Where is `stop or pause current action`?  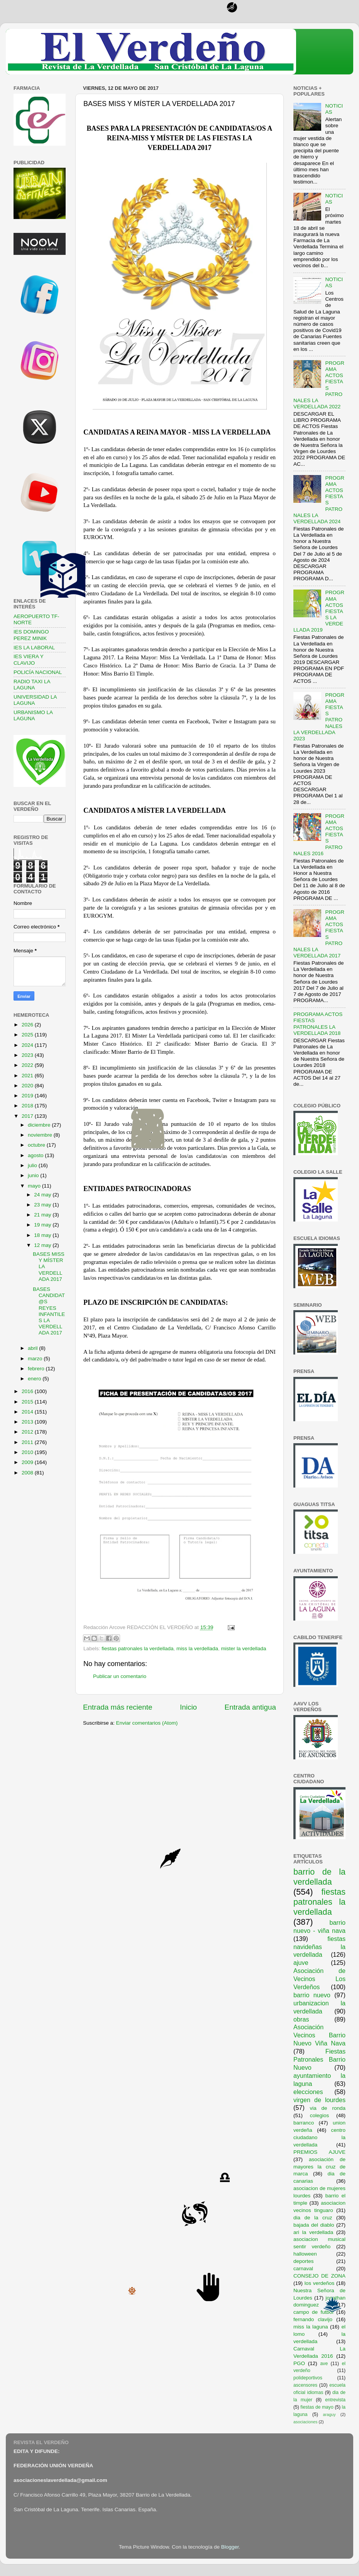
stop or pause current action is located at coordinates (208, 2287).